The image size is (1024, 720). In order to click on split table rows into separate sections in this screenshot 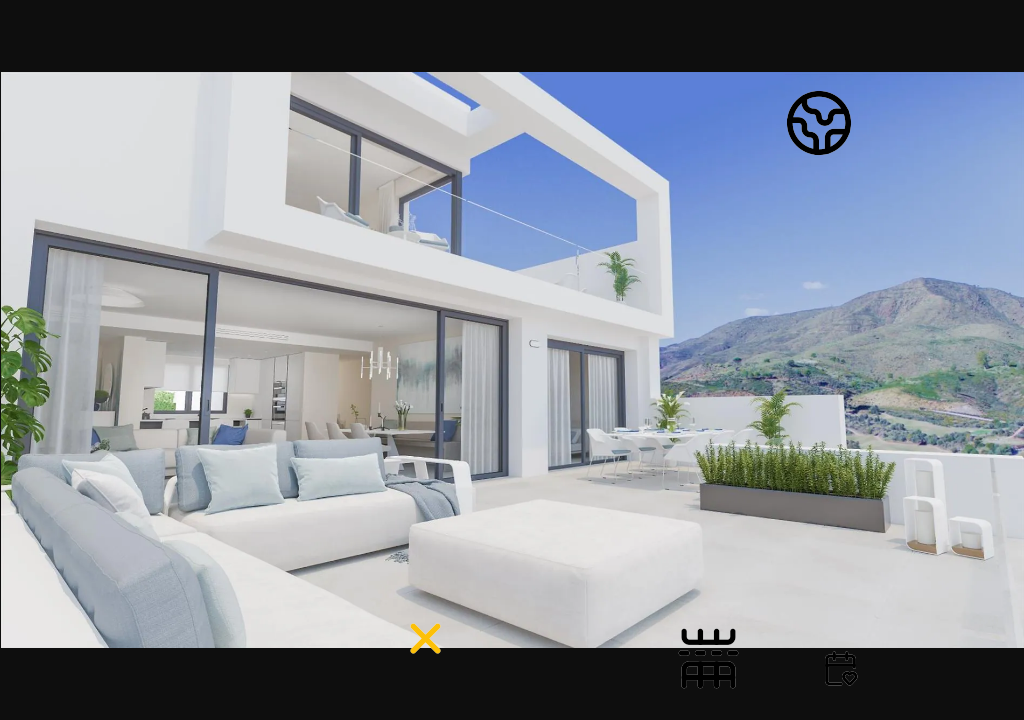, I will do `click(708, 658)`.